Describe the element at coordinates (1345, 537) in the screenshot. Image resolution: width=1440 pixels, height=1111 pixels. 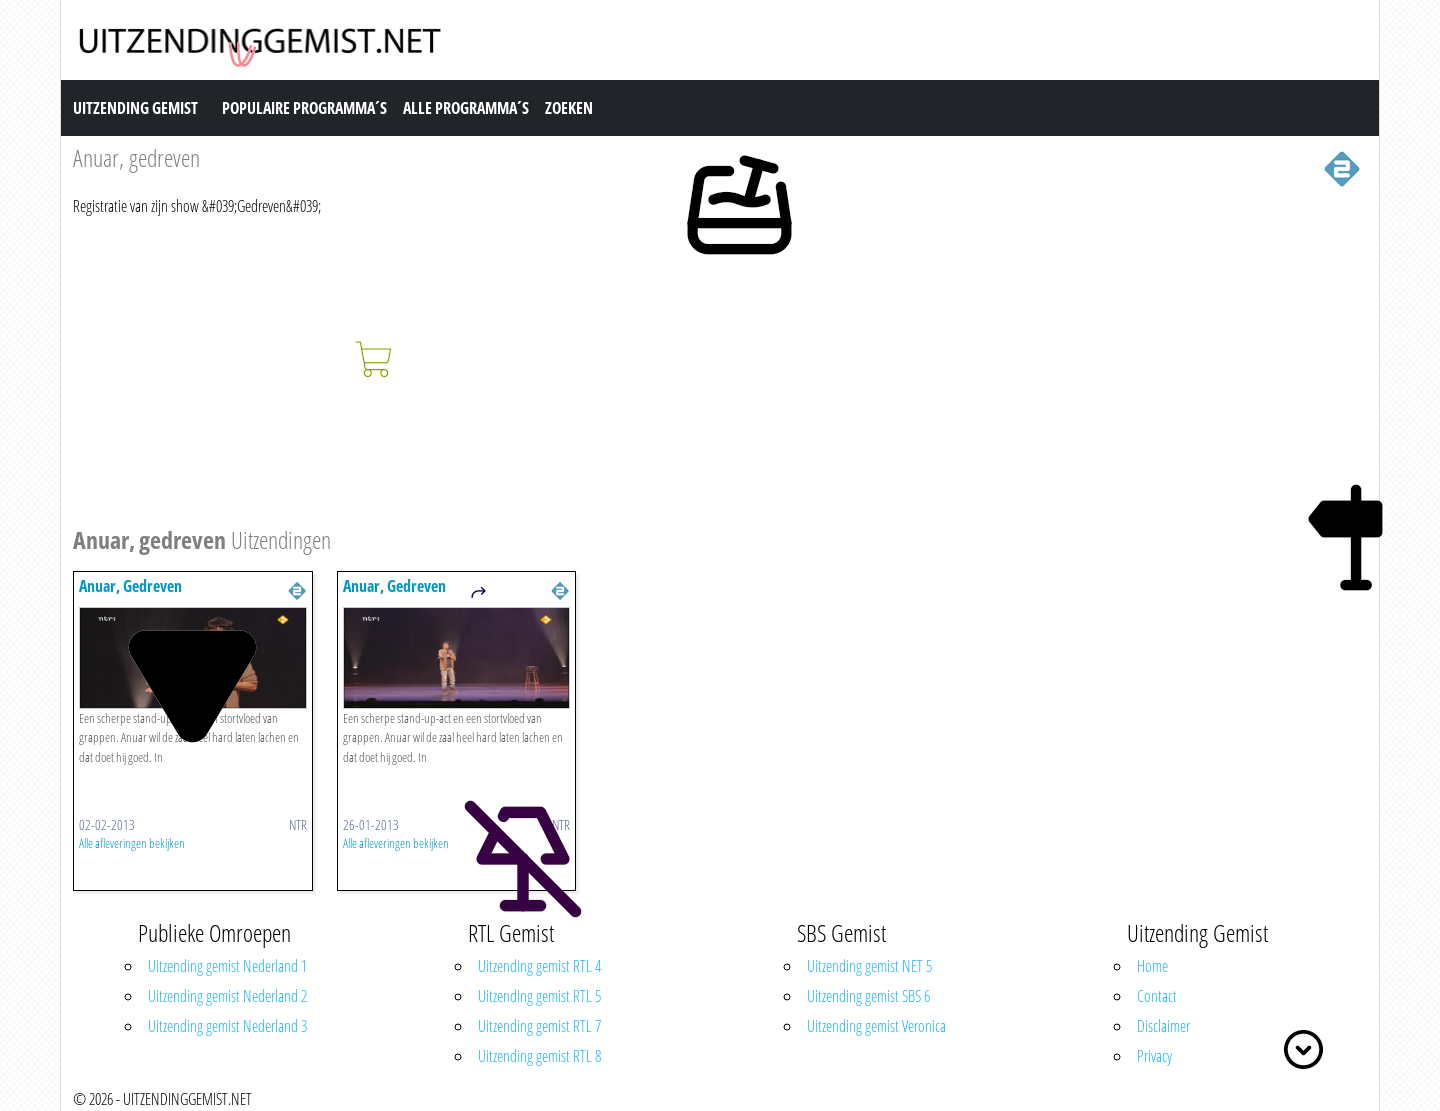
I see `navigate to previous step or section` at that location.